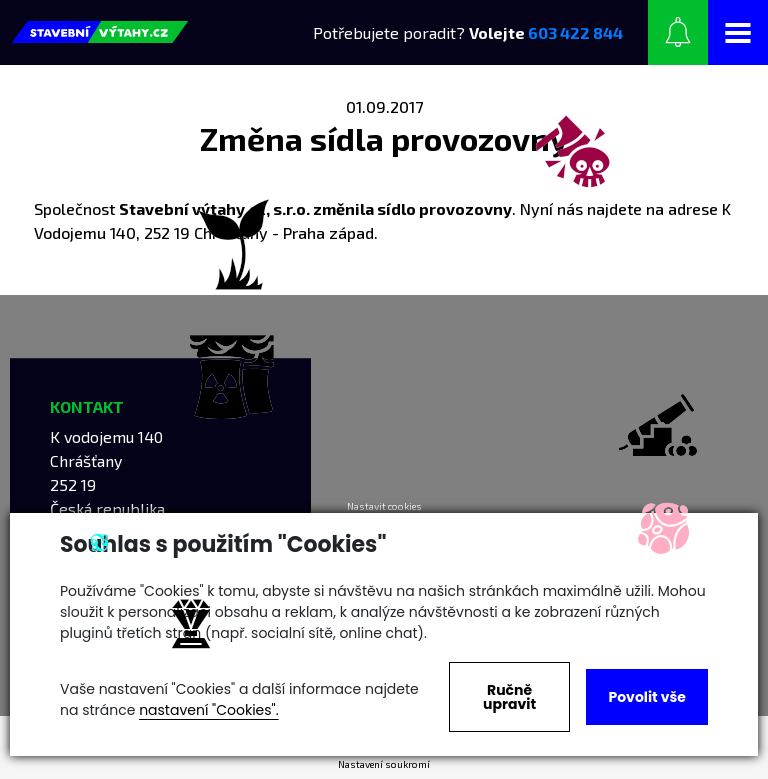  Describe the element at coordinates (658, 425) in the screenshot. I see `fire cannon in pirate-themed game` at that location.